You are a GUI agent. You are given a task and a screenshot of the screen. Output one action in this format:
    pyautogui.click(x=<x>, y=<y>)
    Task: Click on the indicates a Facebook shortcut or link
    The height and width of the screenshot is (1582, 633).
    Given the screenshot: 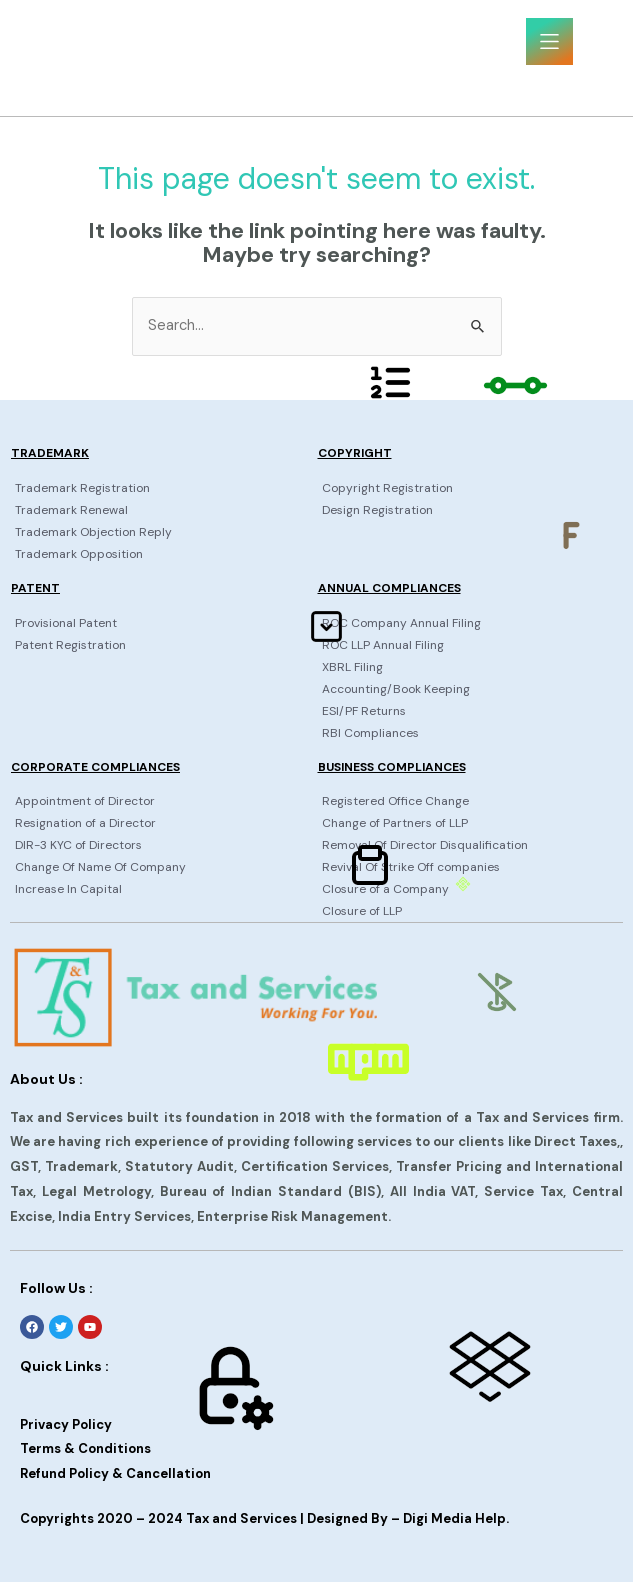 What is the action you would take?
    pyautogui.click(x=571, y=535)
    